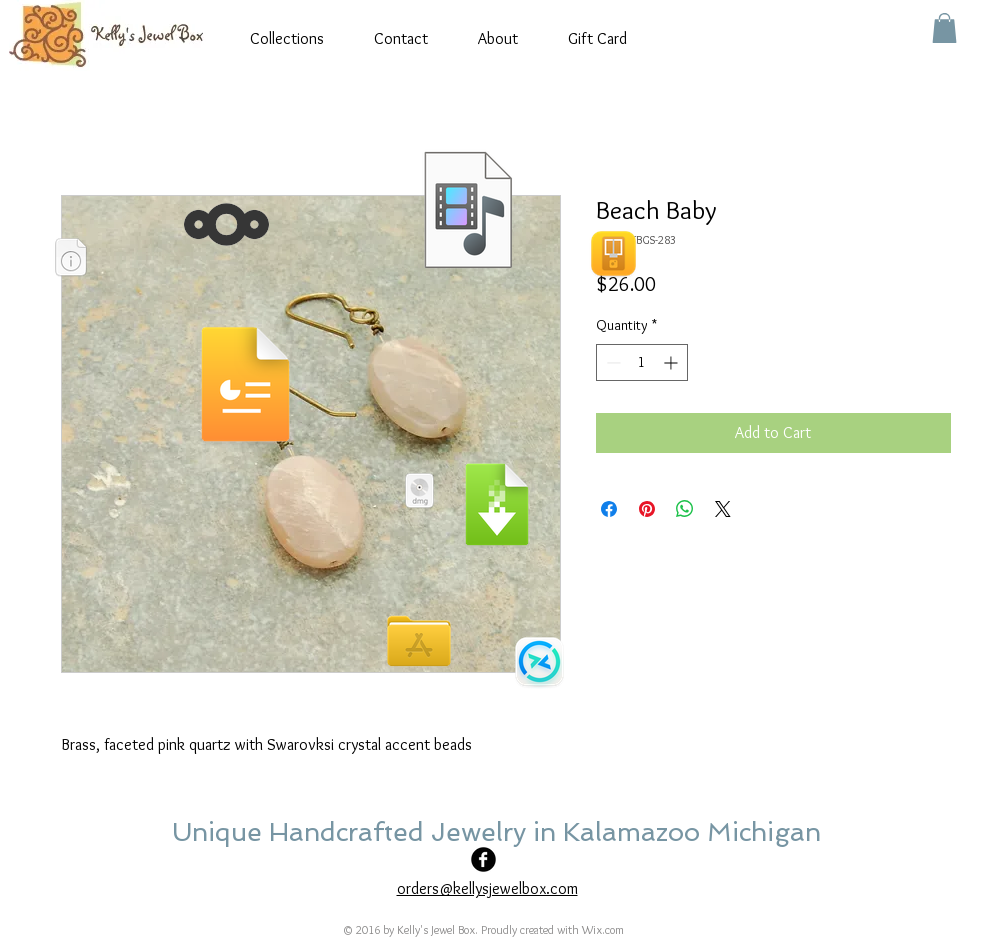 The image size is (997, 937). Describe the element at coordinates (468, 210) in the screenshot. I see `open a media file containing audio or video content` at that location.